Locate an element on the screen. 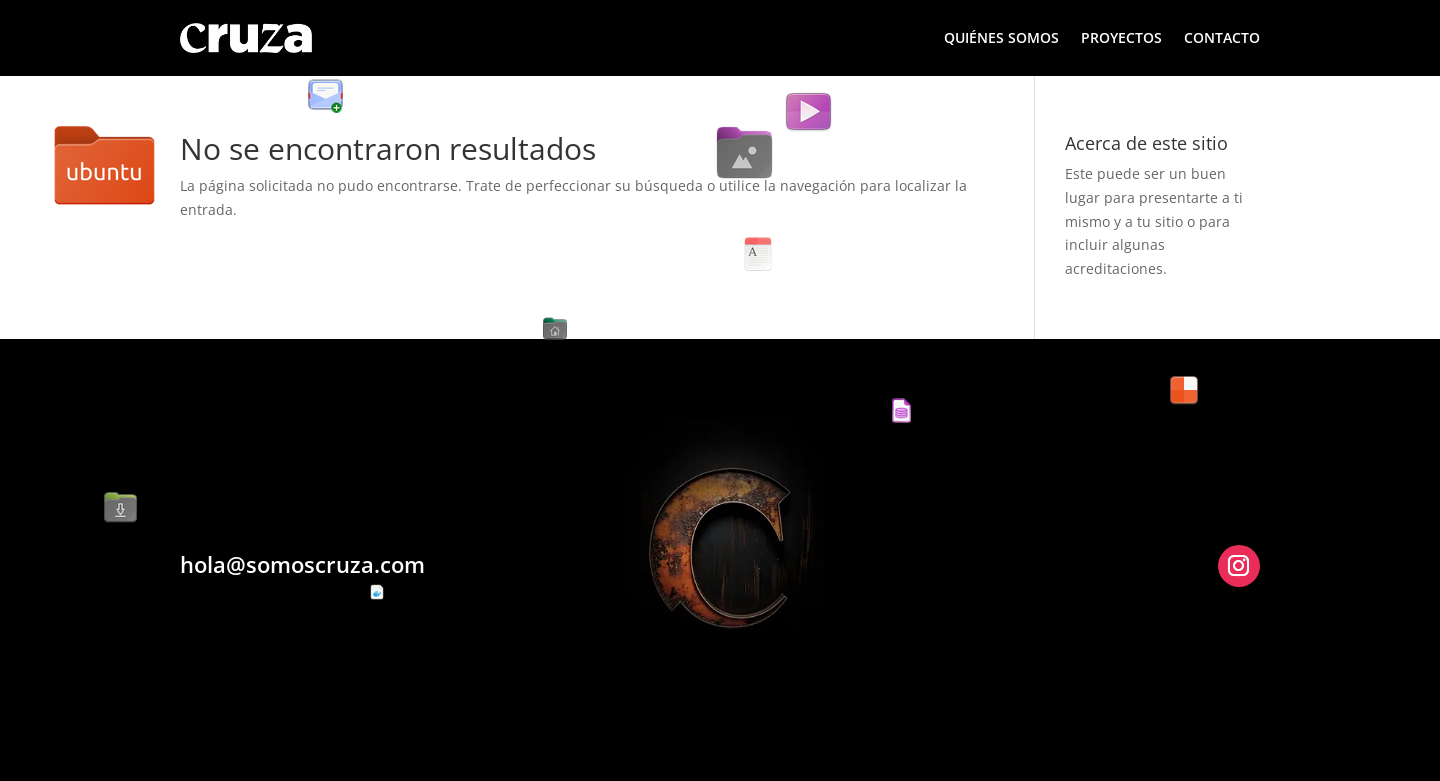 The width and height of the screenshot is (1440, 781). open a database template file is located at coordinates (901, 410).